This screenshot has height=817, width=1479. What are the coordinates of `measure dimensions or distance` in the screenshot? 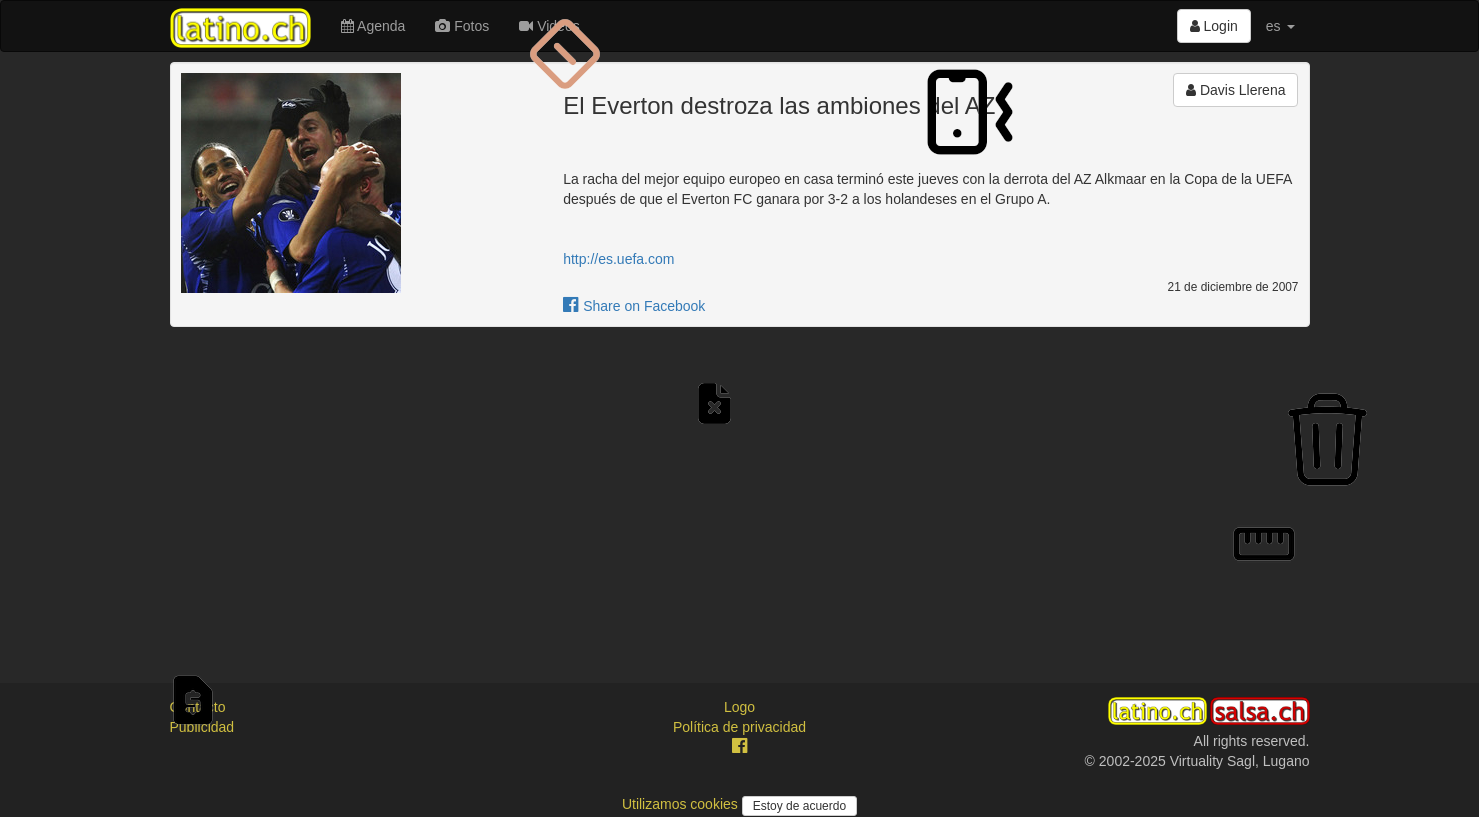 It's located at (1264, 544).